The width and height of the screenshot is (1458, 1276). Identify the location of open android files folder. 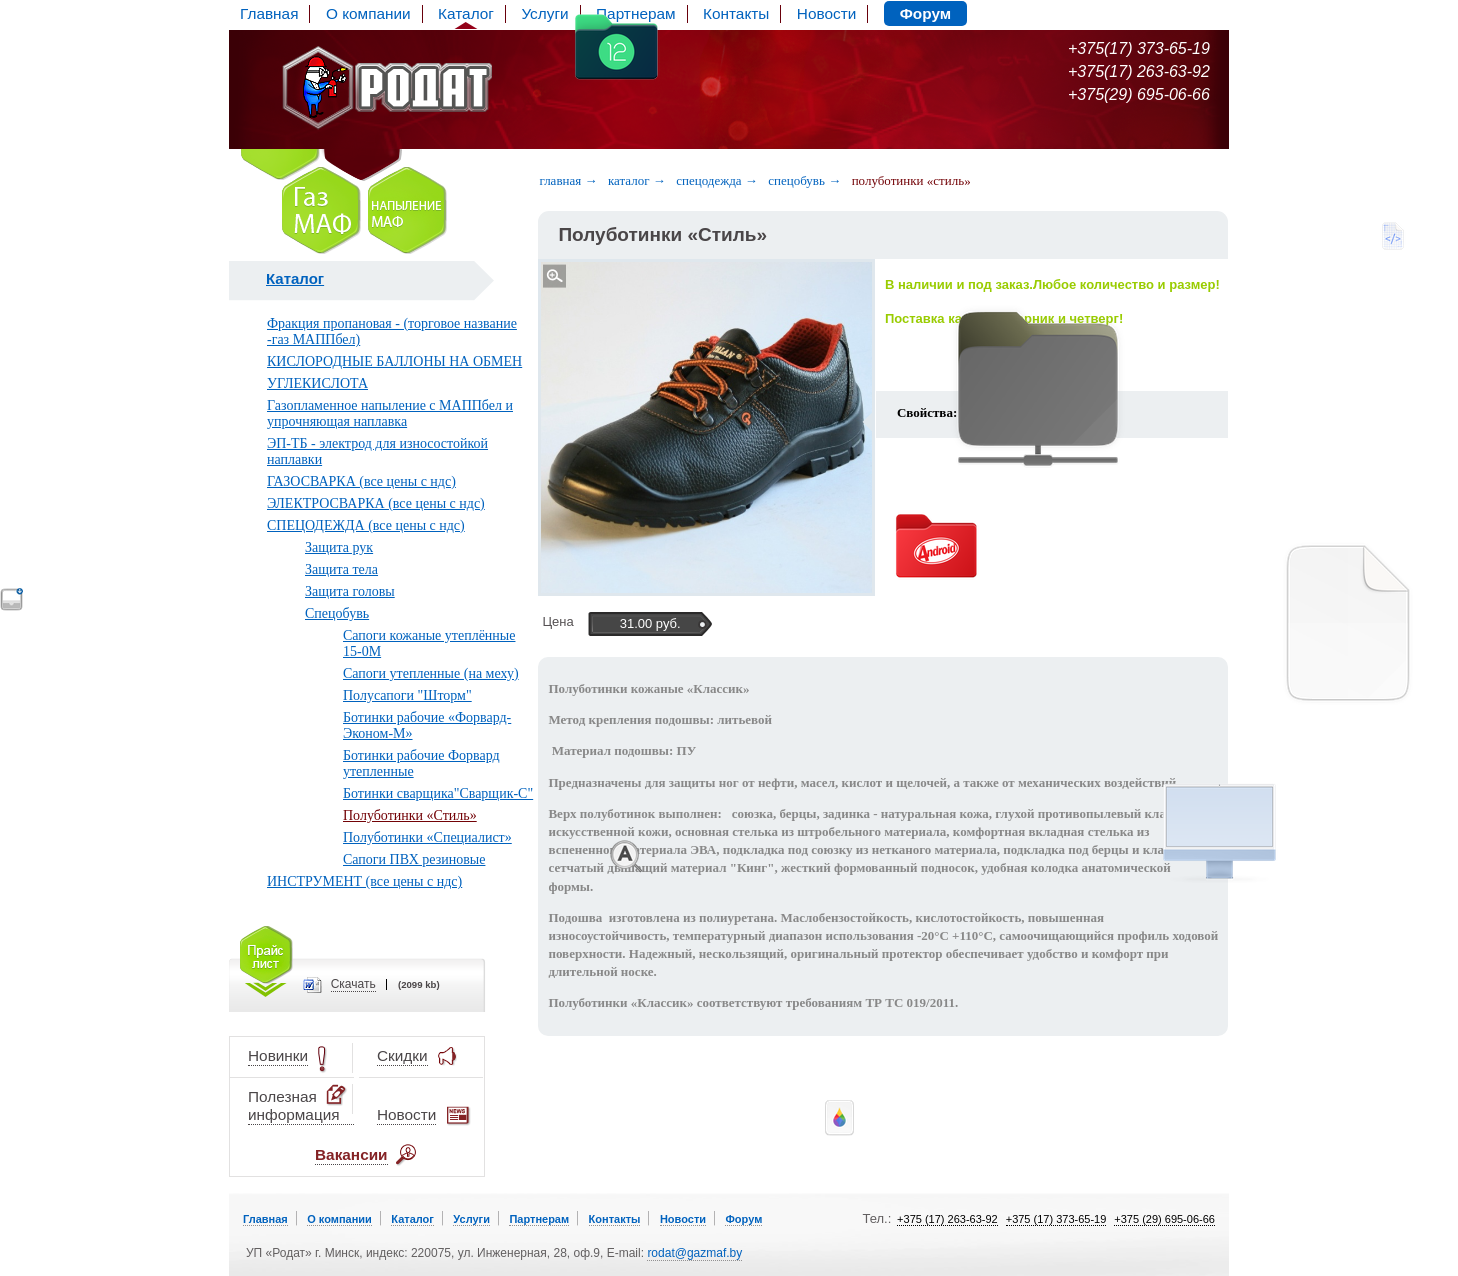
(936, 548).